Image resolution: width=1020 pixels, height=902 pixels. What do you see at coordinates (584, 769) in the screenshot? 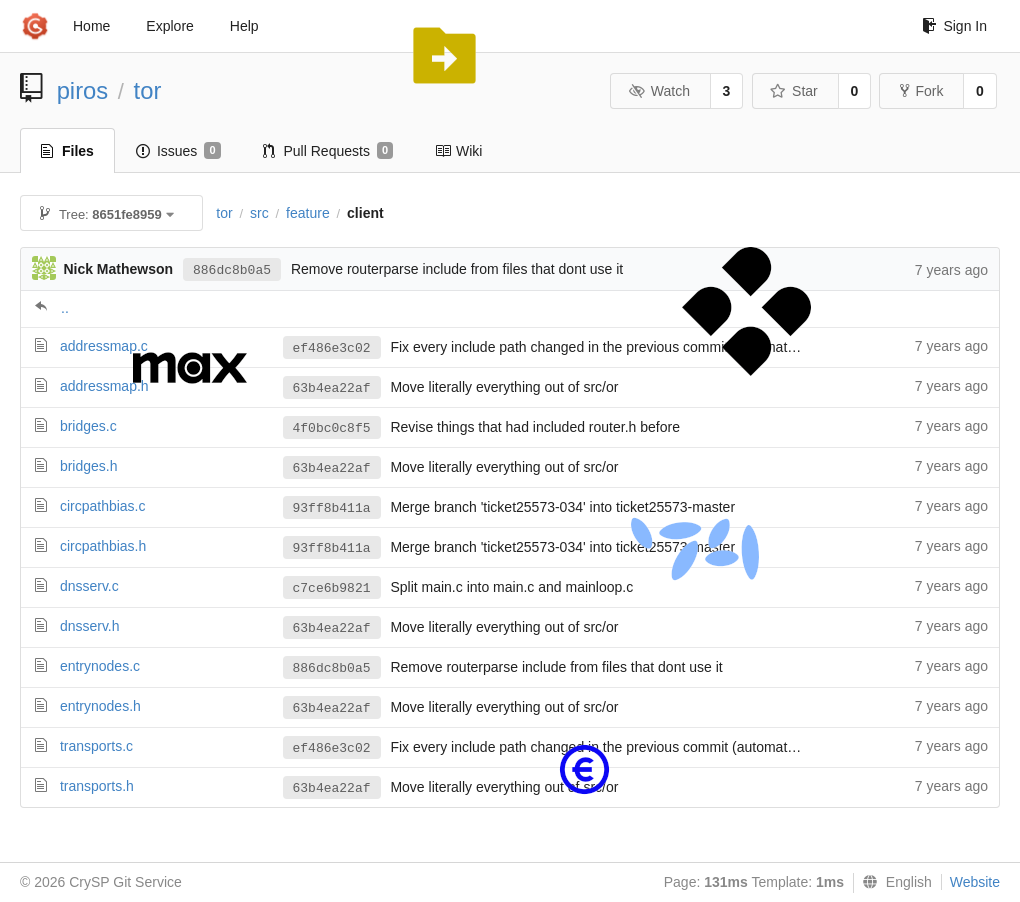
I see `view euro currency balance` at bounding box center [584, 769].